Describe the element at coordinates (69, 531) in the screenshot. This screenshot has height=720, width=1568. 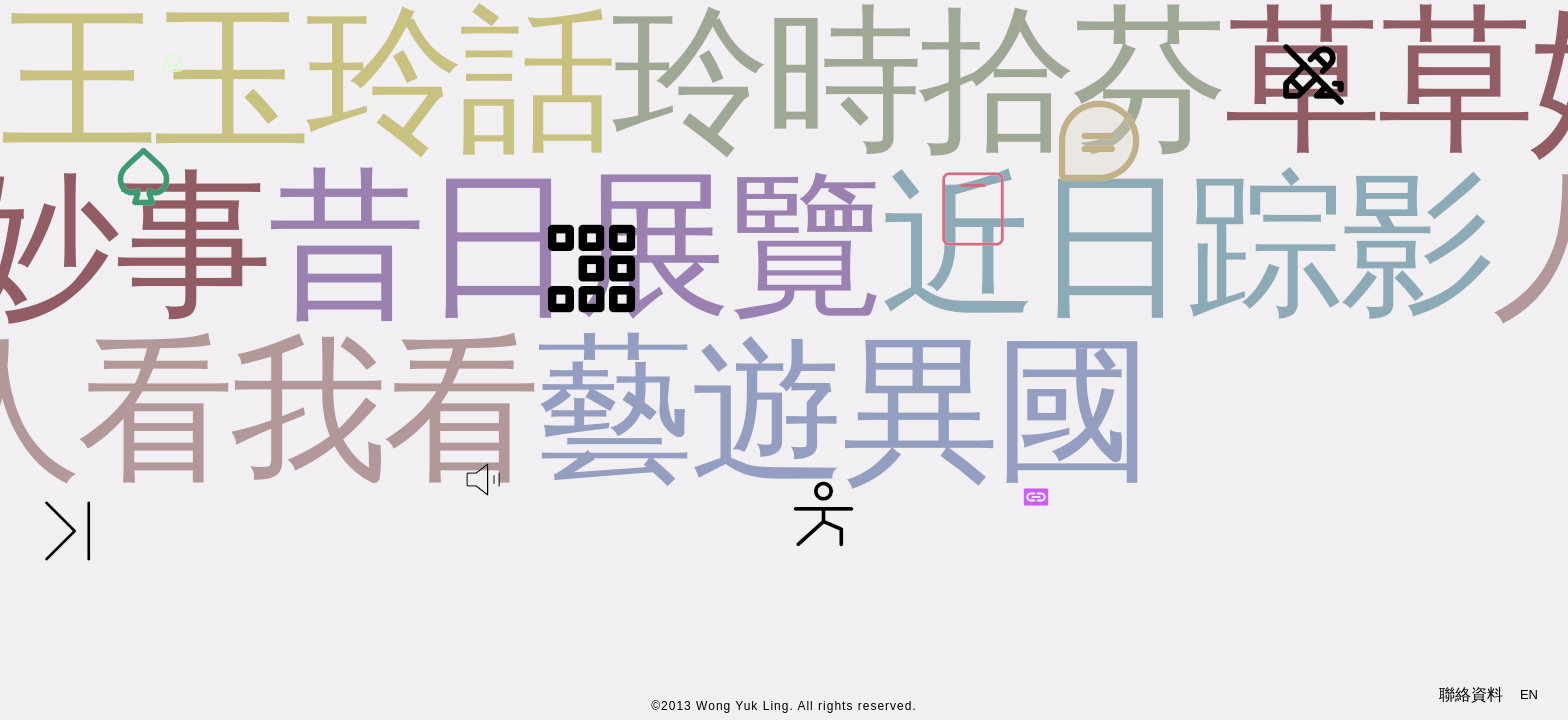
I see `skip to end of content` at that location.